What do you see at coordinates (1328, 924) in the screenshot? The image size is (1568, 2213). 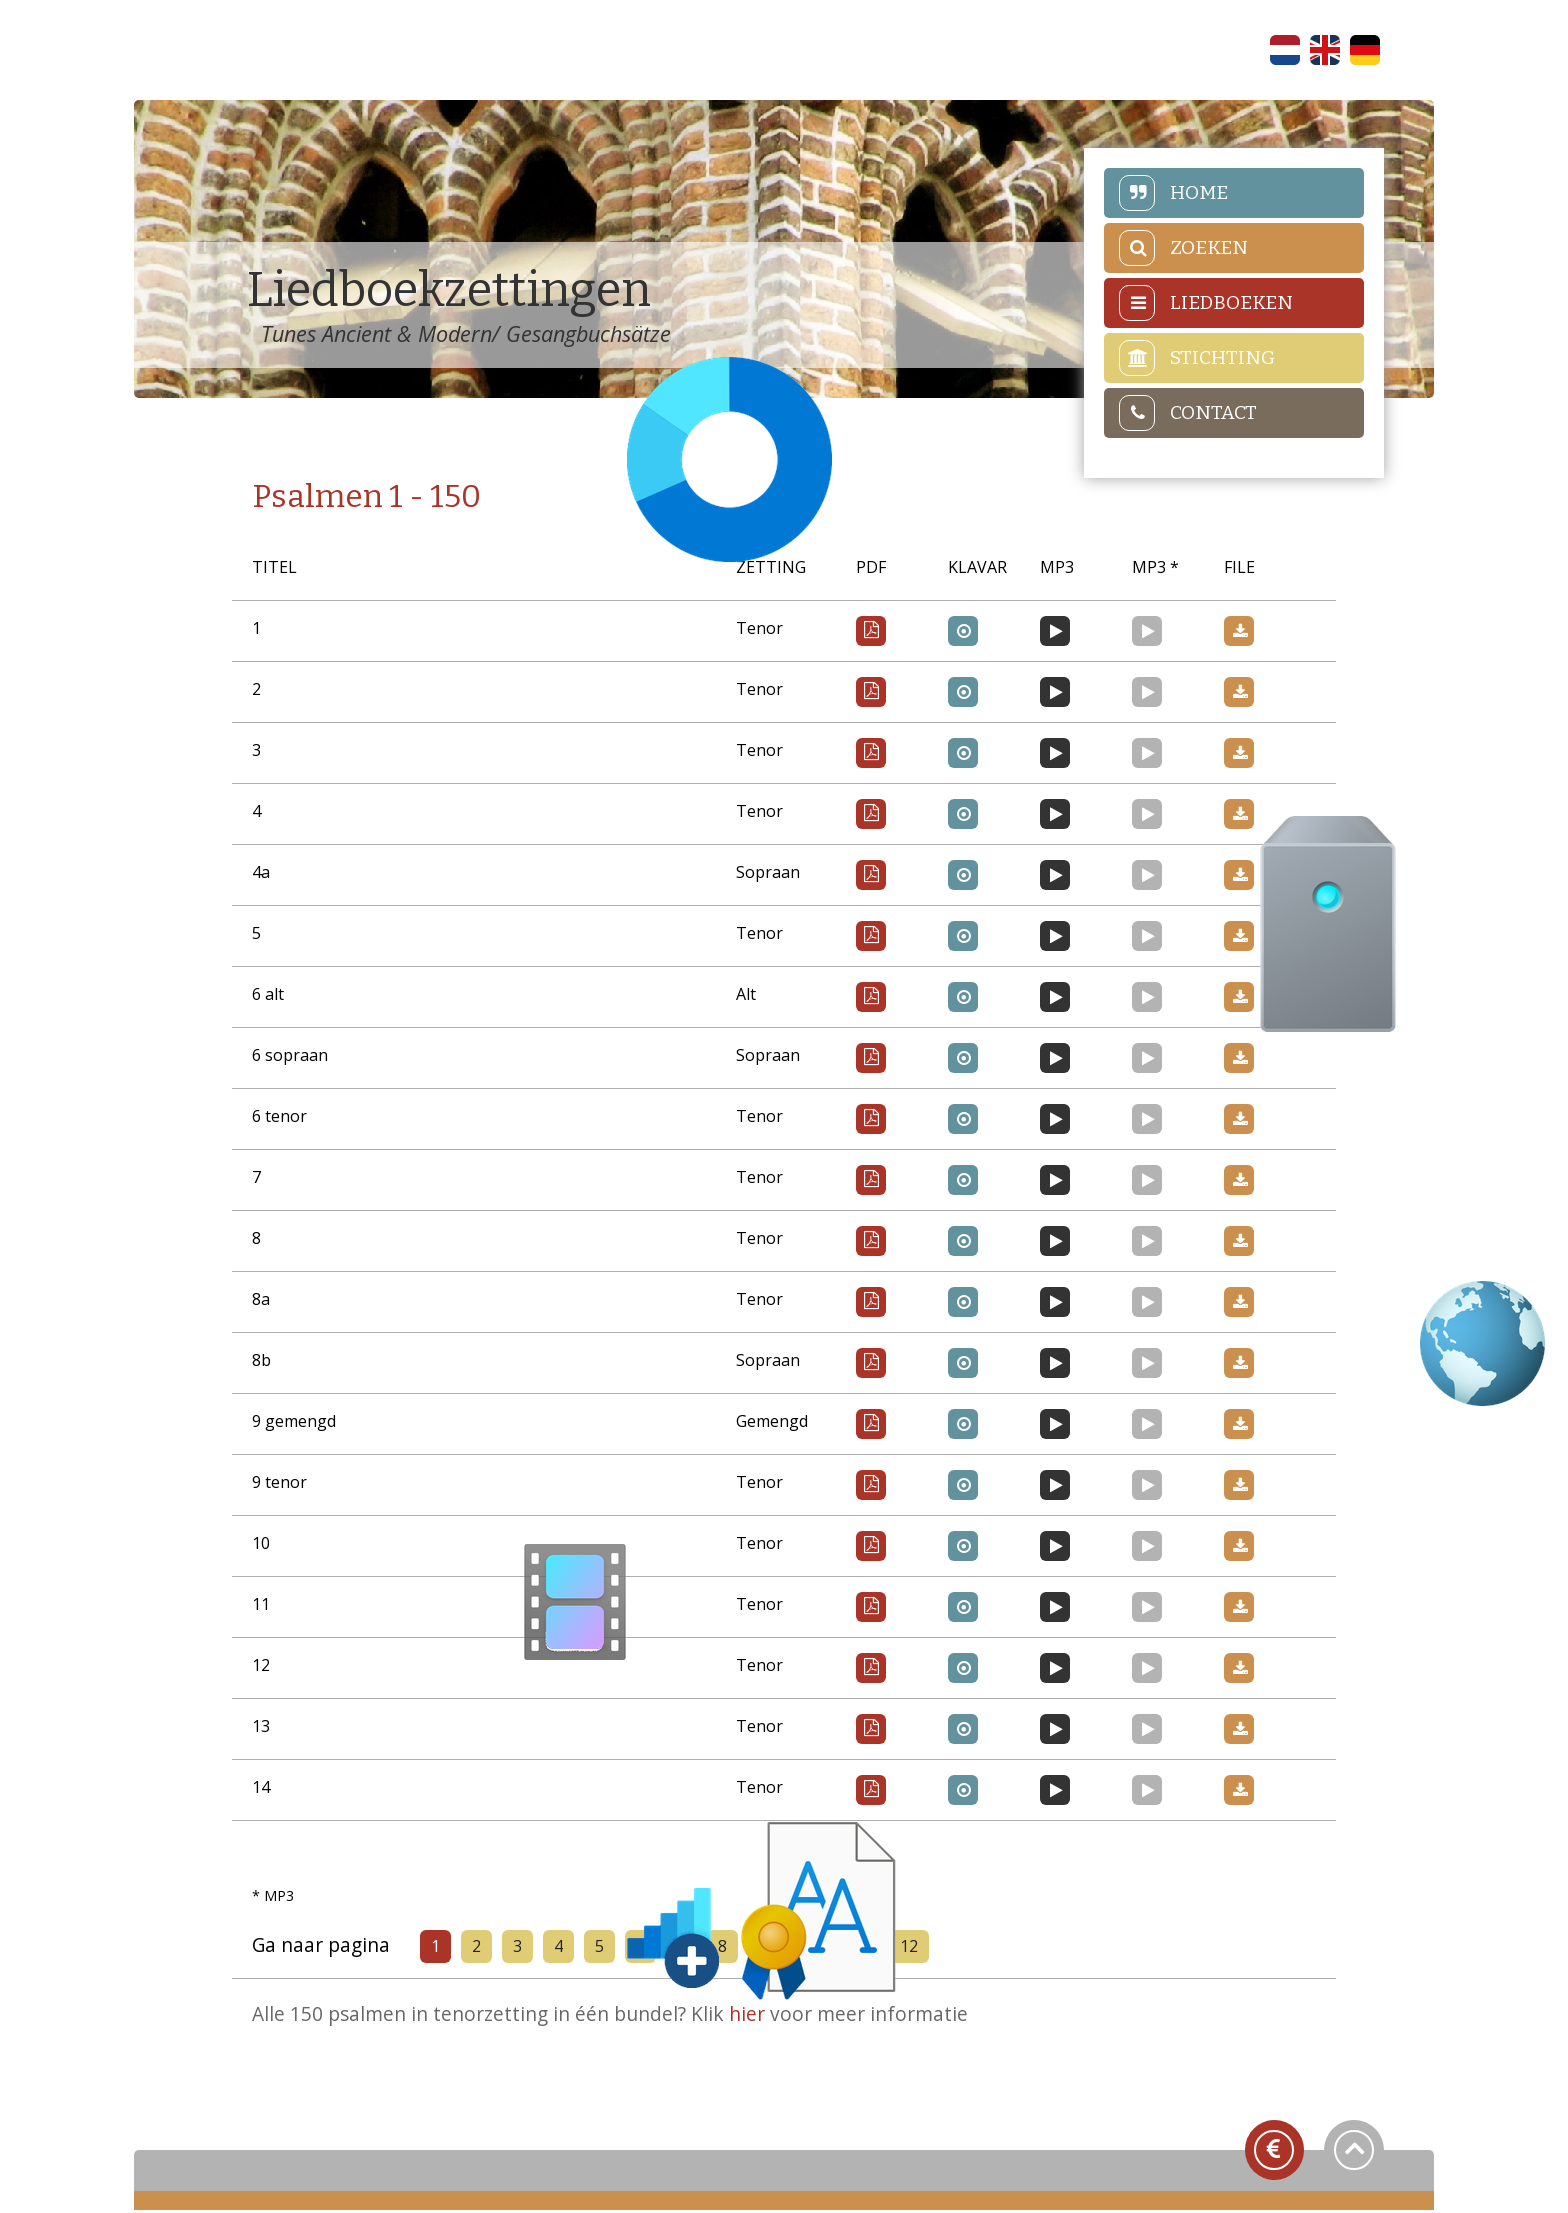 I see `view computer or system hardware information` at bounding box center [1328, 924].